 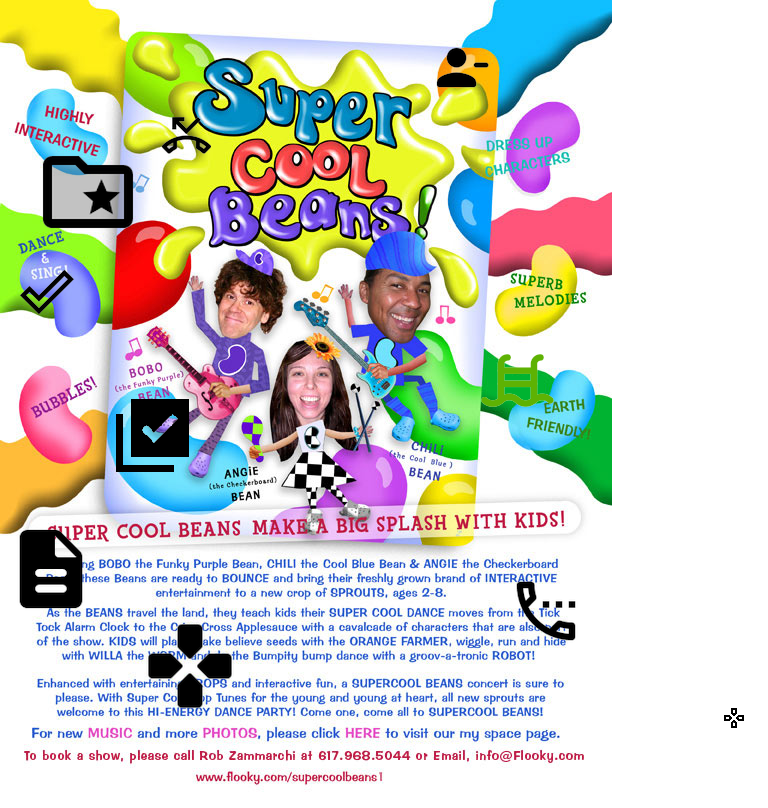 What do you see at coordinates (734, 718) in the screenshot?
I see `open games or gaming section` at bounding box center [734, 718].